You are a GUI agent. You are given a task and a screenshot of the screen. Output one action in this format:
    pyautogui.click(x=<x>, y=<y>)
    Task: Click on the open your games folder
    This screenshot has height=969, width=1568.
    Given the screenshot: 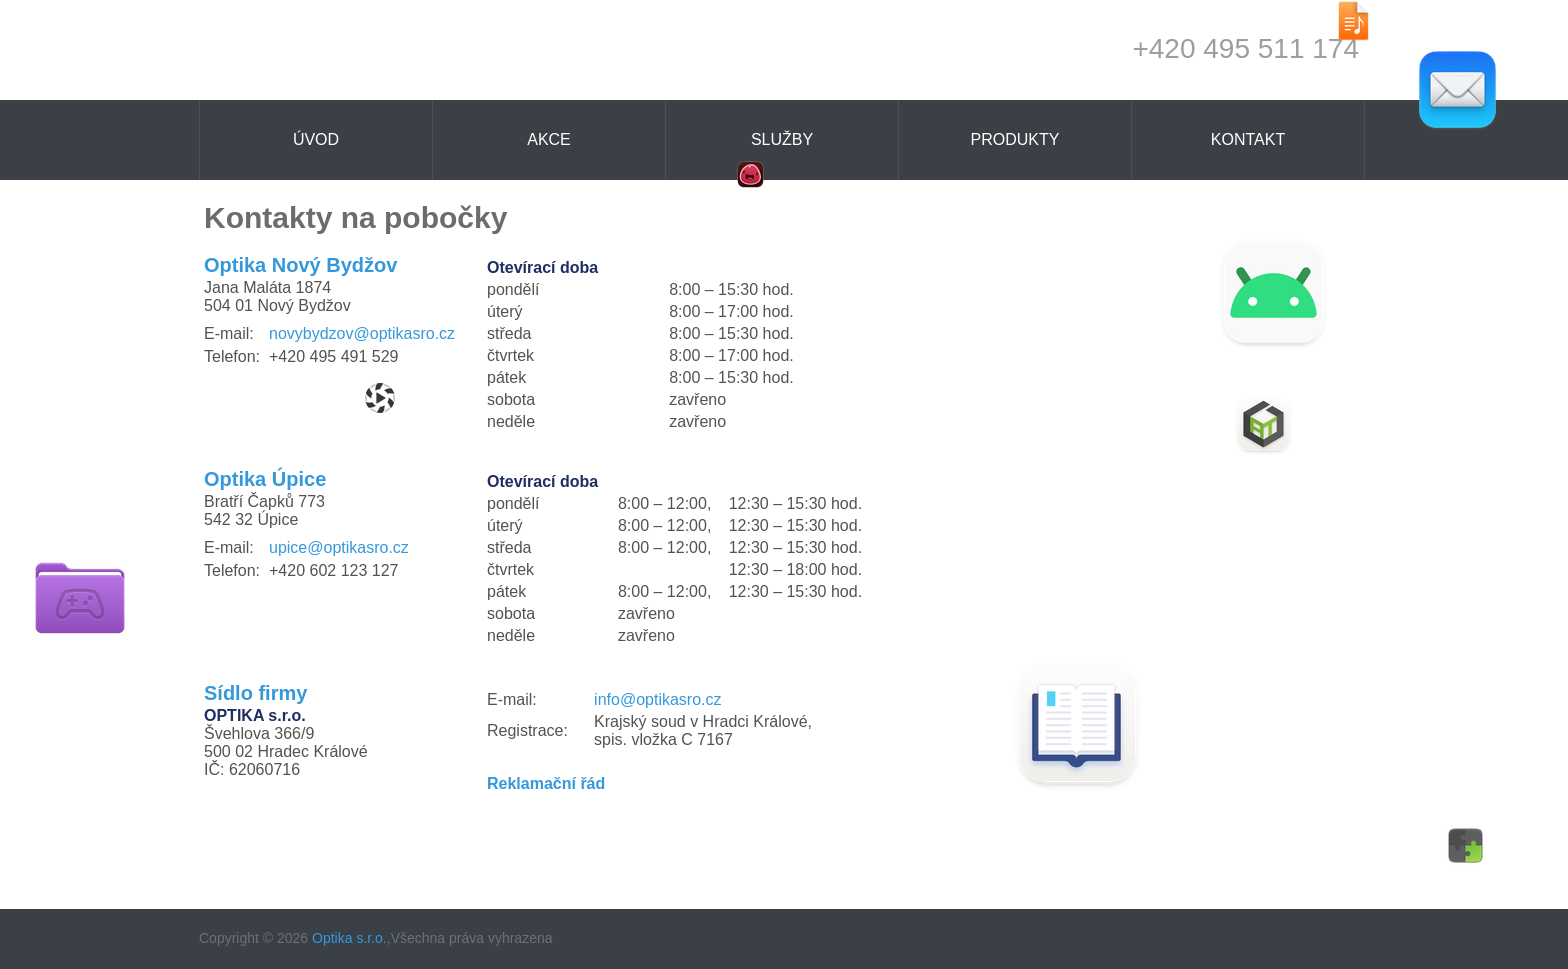 What is the action you would take?
    pyautogui.click(x=80, y=598)
    